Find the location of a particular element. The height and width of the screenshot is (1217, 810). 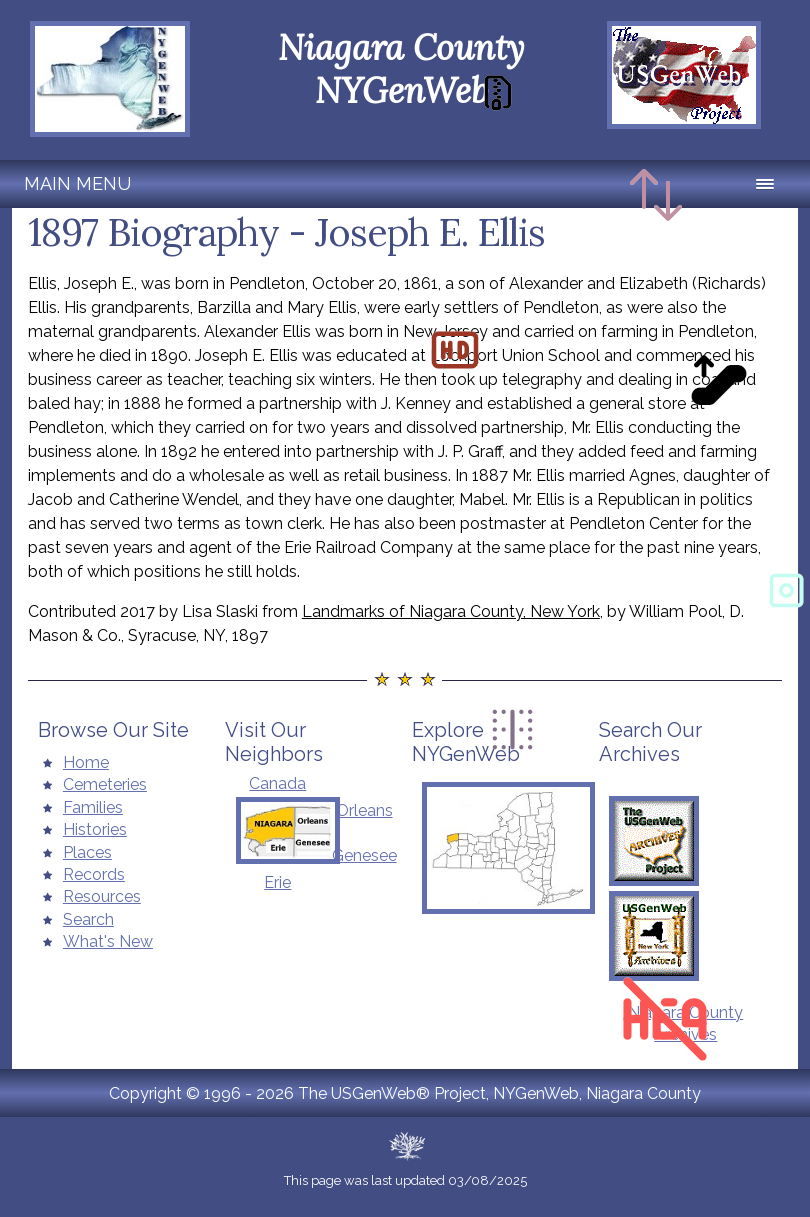

apply a mask to selected layer or object is located at coordinates (786, 590).